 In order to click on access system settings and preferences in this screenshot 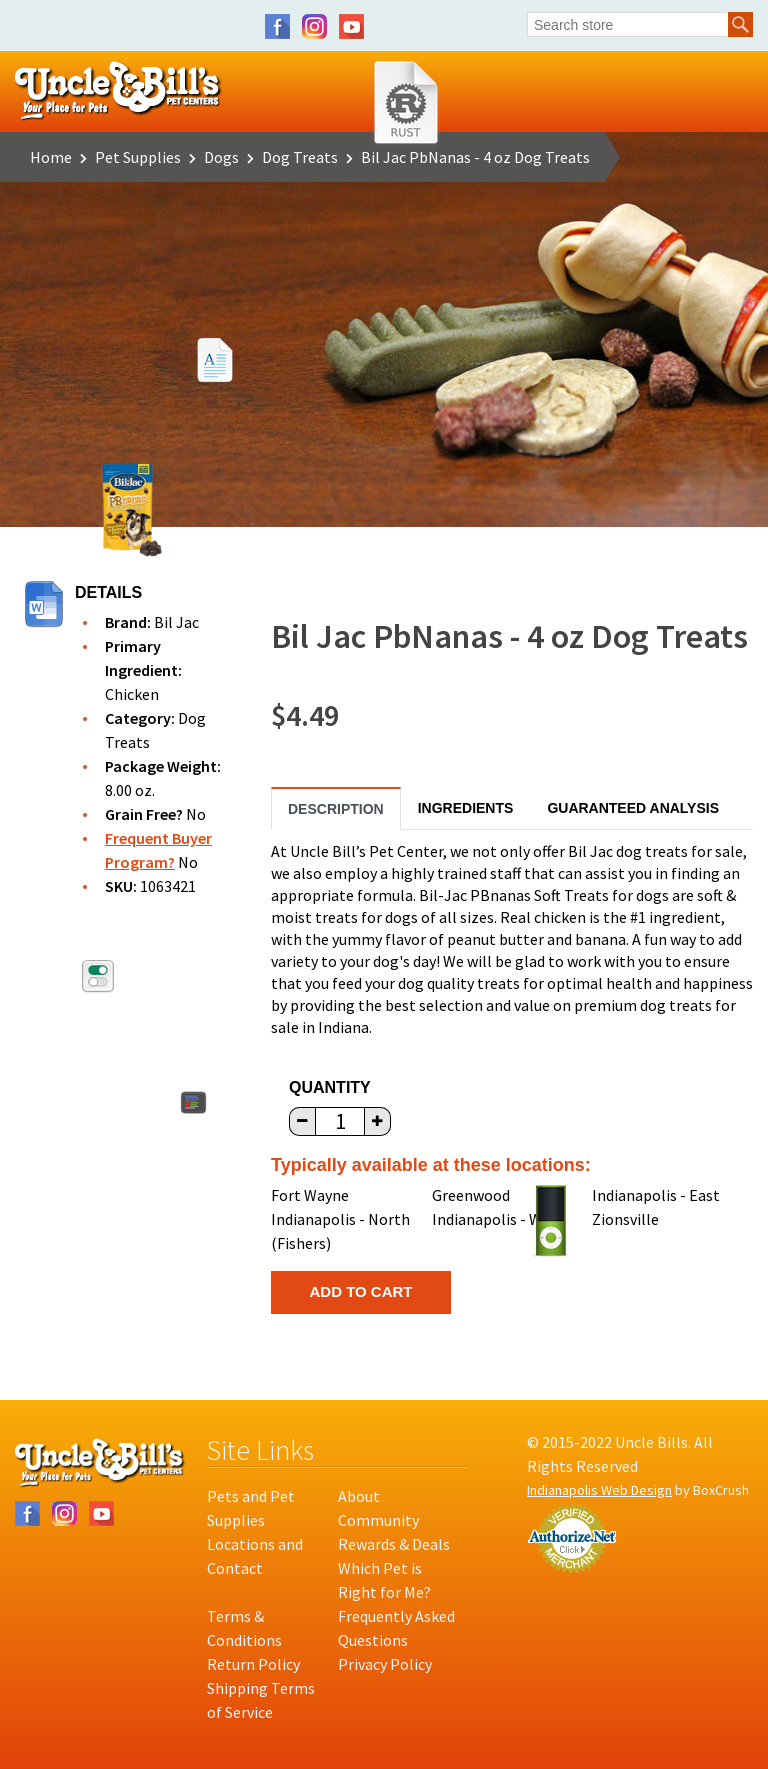, I will do `click(98, 976)`.